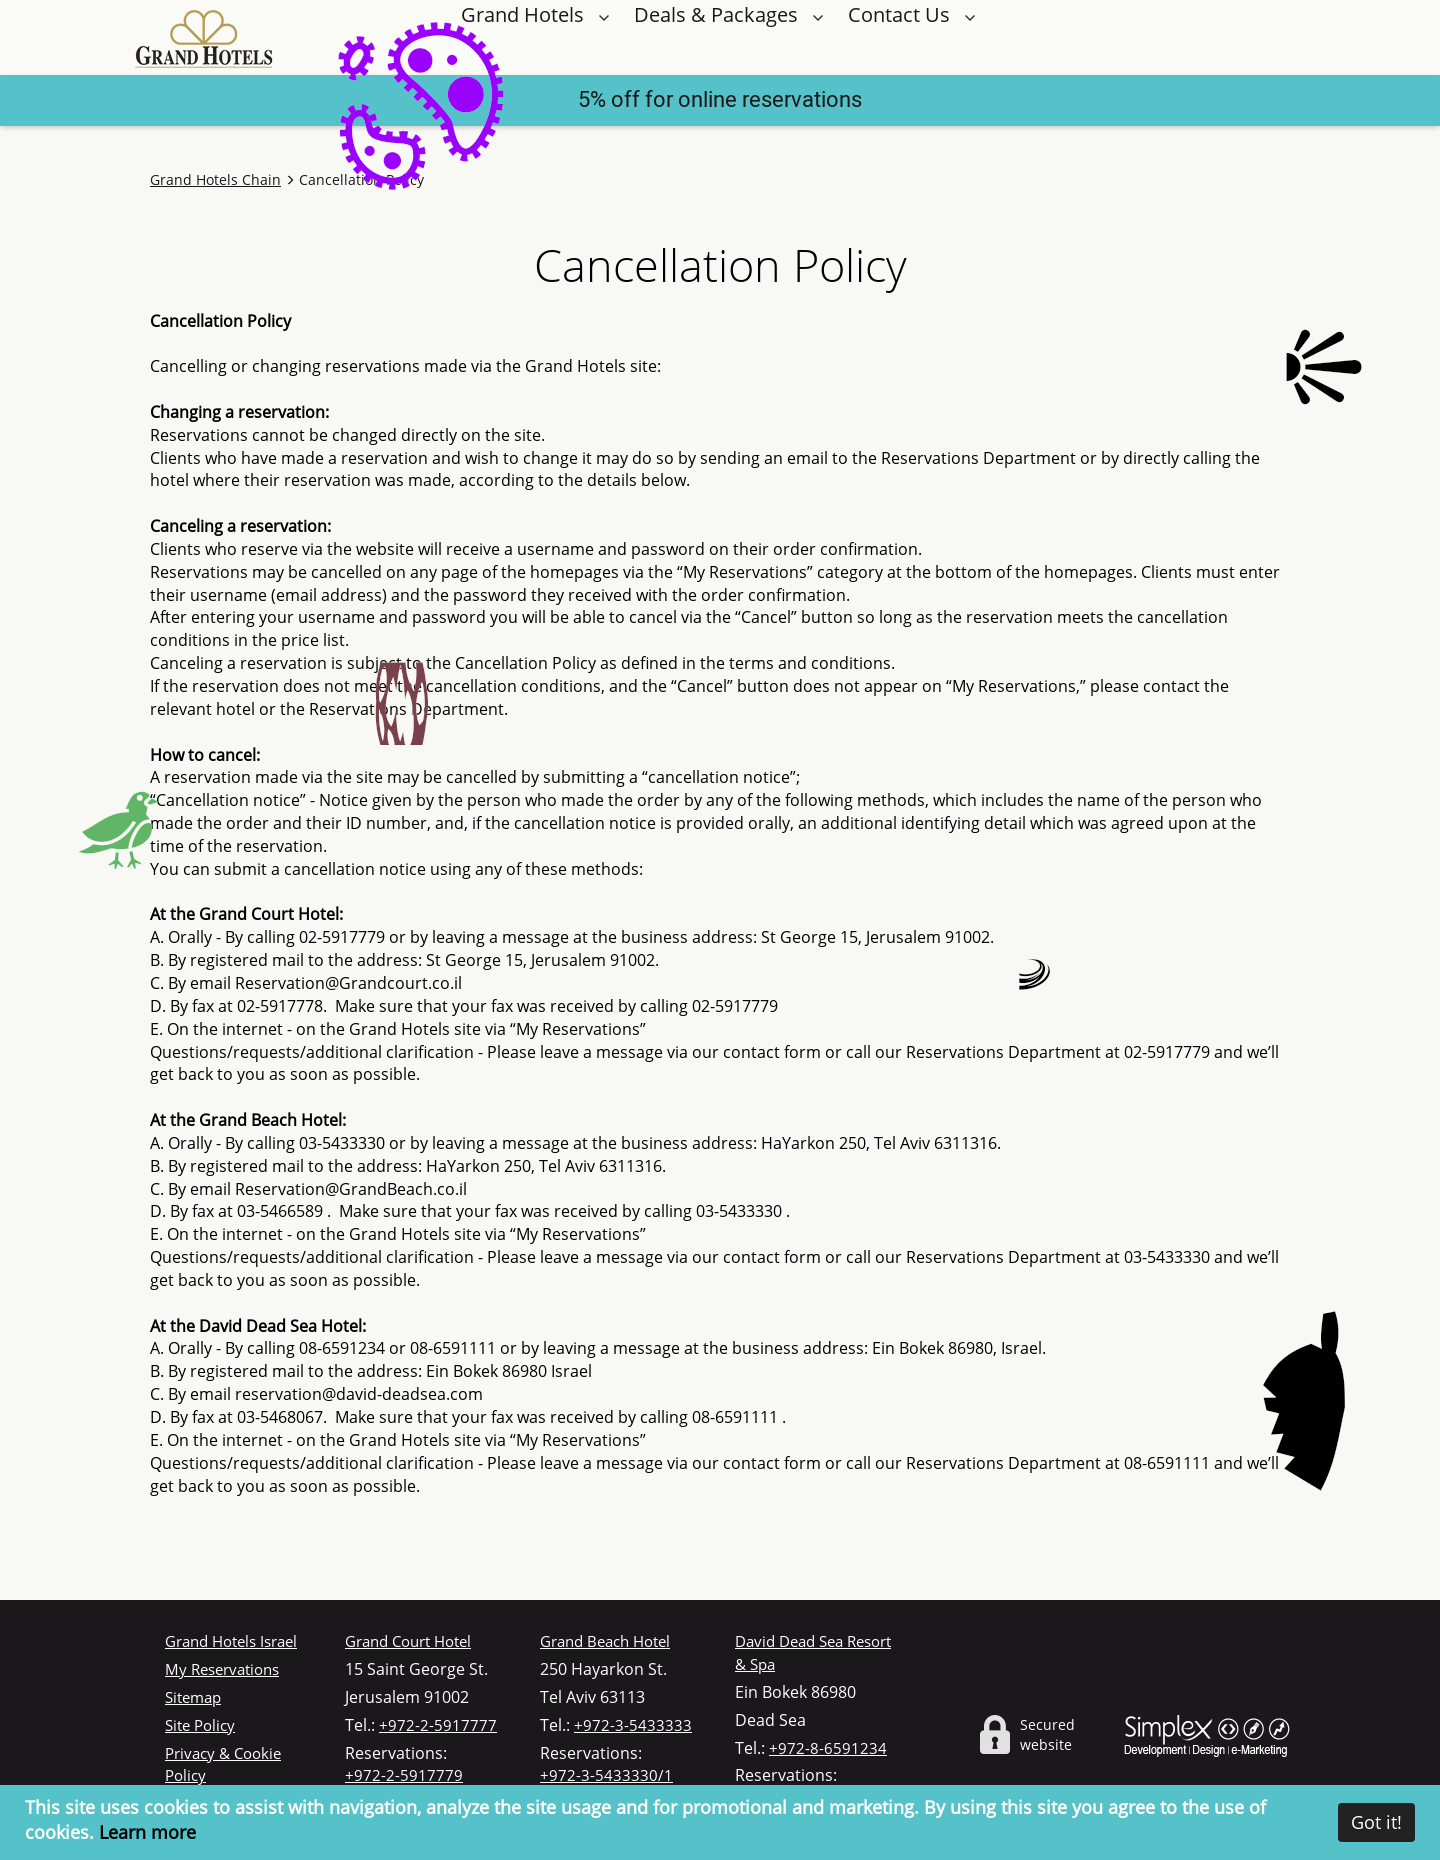 This screenshot has width=1440, height=1860. I want to click on select mucous pillar creature or obstacle in game, so click(401, 703).